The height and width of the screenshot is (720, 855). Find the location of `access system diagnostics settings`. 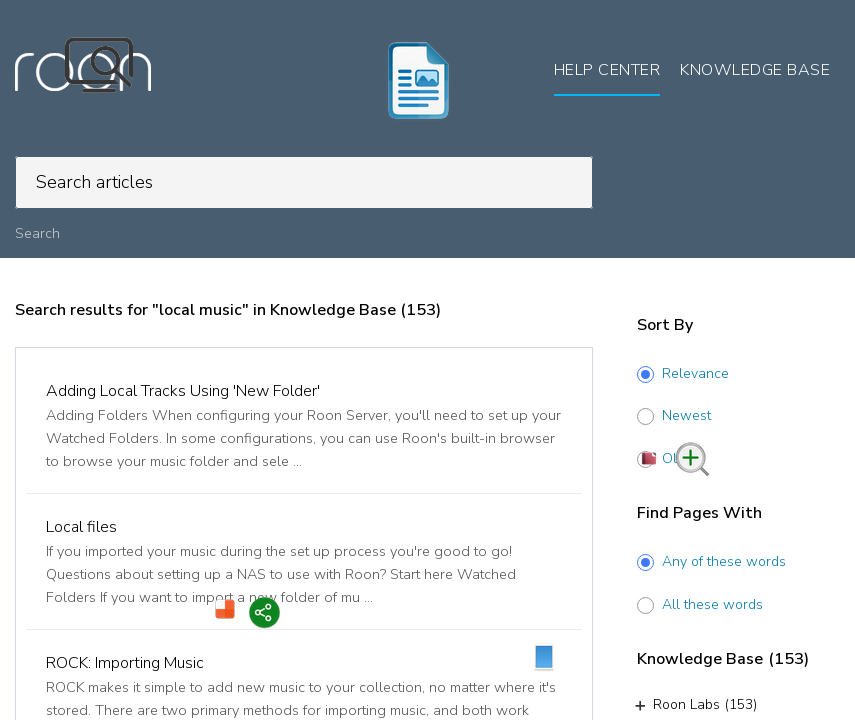

access system diagnostics settings is located at coordinates (99, 63).